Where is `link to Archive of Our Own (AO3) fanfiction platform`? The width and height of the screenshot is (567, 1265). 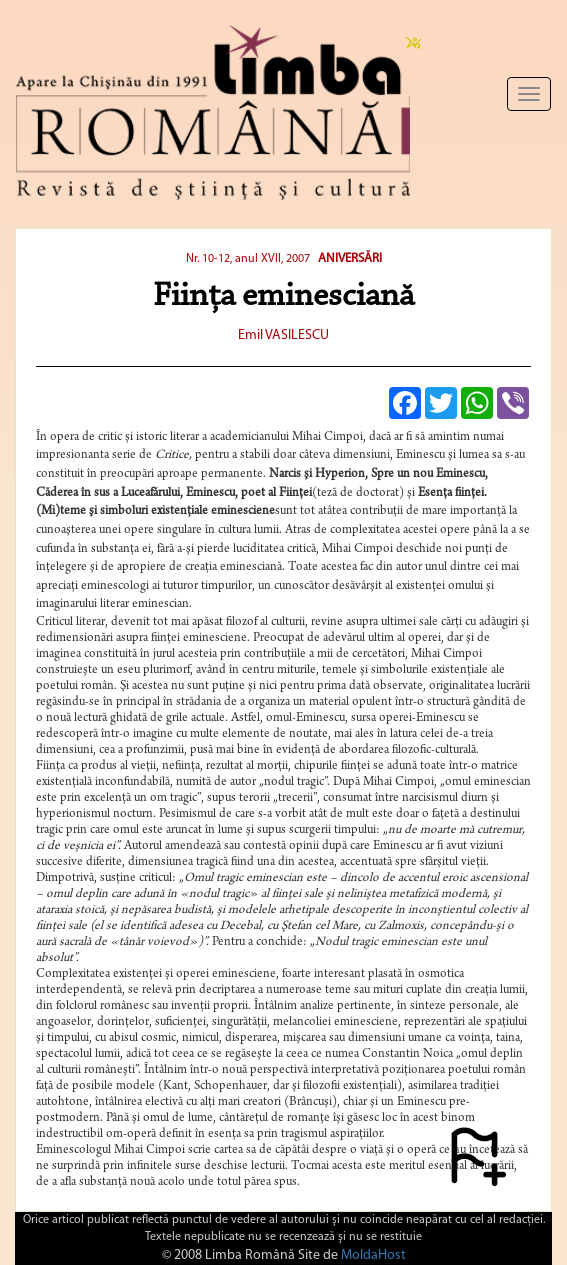 link to Archive of Our Own (AO3) fanfiction platform is located at coordinates (413, 42).